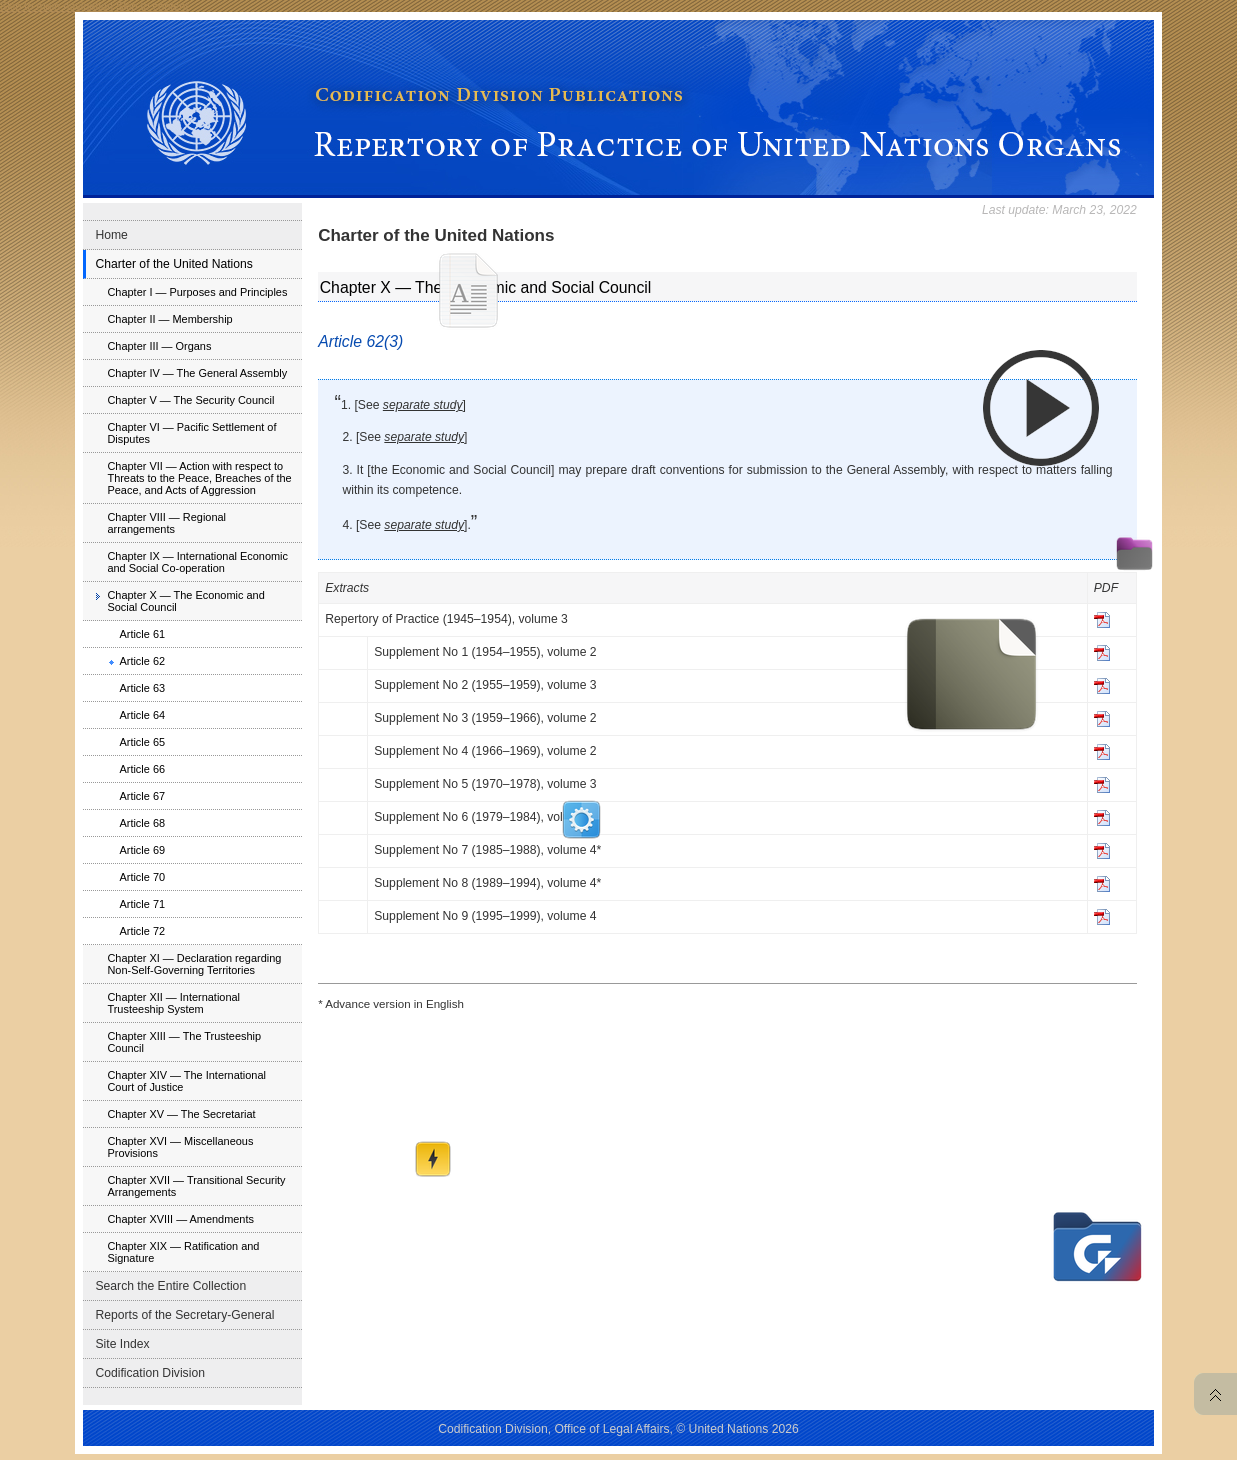 Image resolution: width=1237 pixels, height=1460 pixels. I want to click on open gigabyte files or software folder, so click(1097, 1249).